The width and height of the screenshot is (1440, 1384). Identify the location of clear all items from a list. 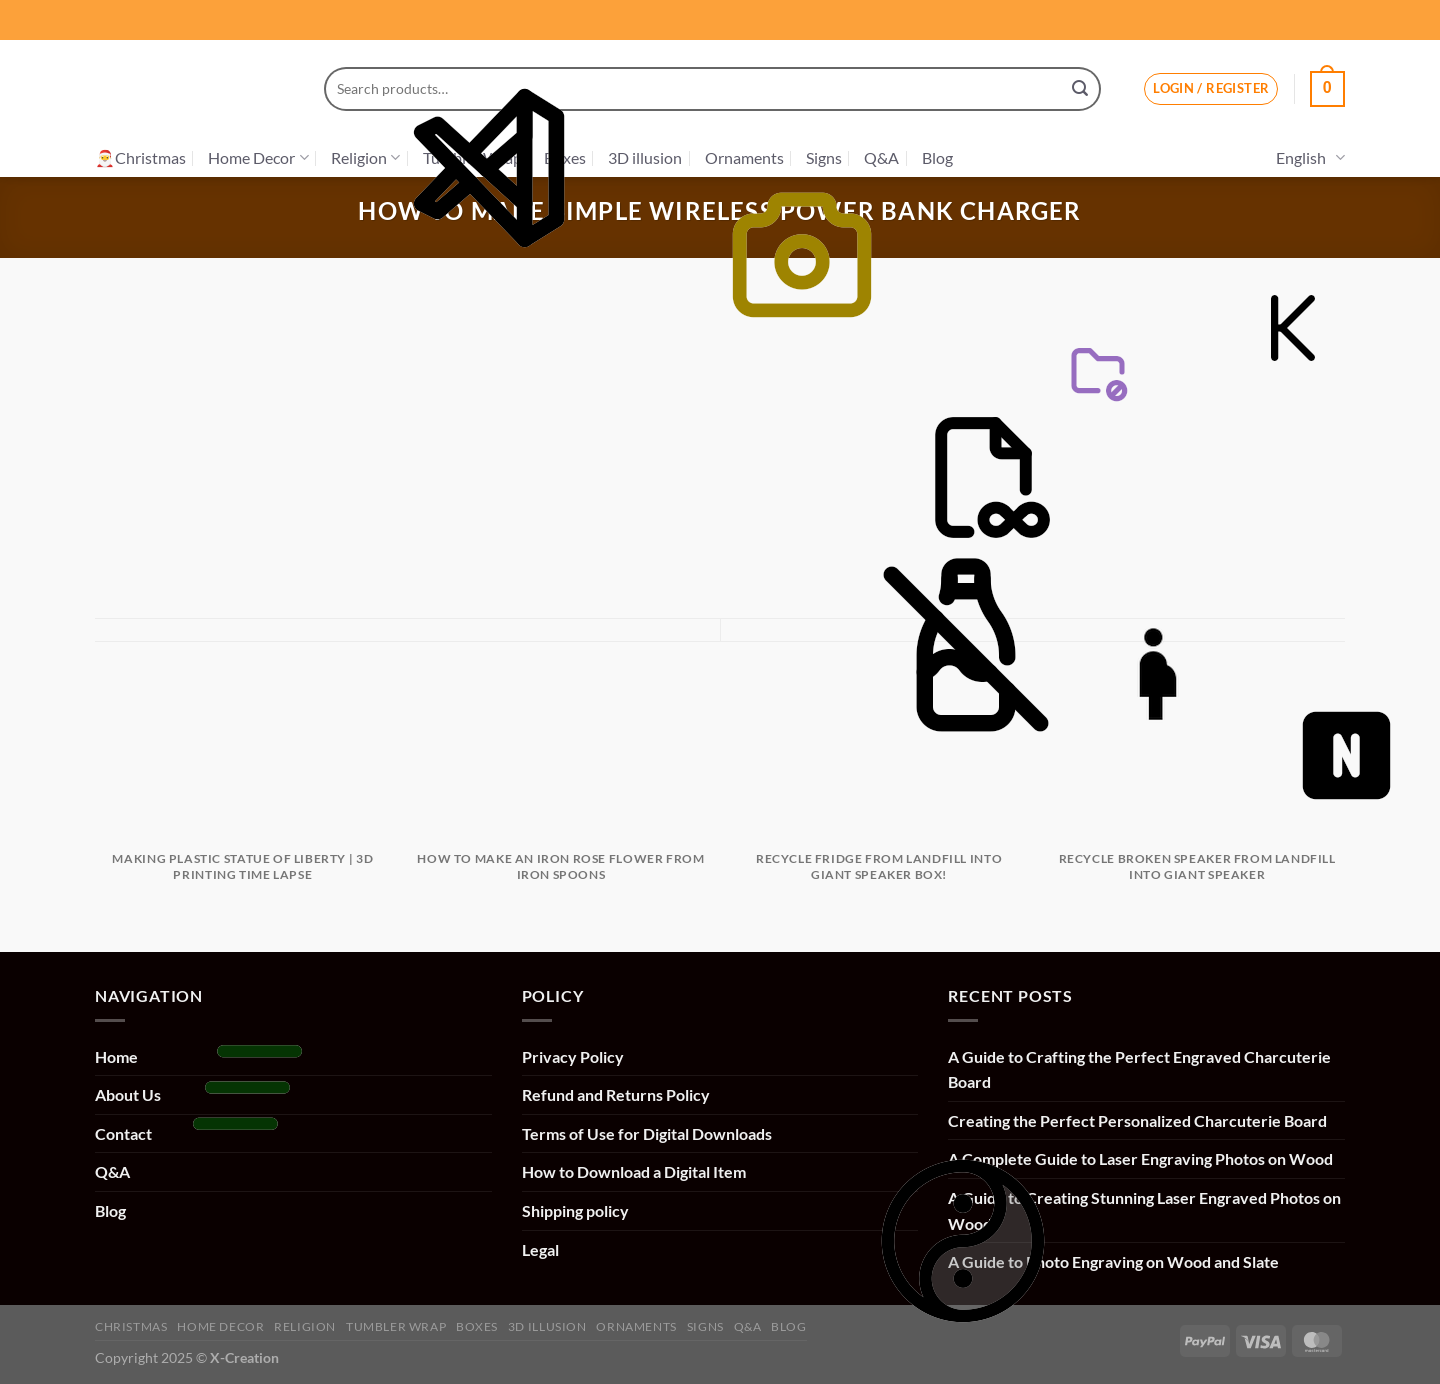
(247, 1087).